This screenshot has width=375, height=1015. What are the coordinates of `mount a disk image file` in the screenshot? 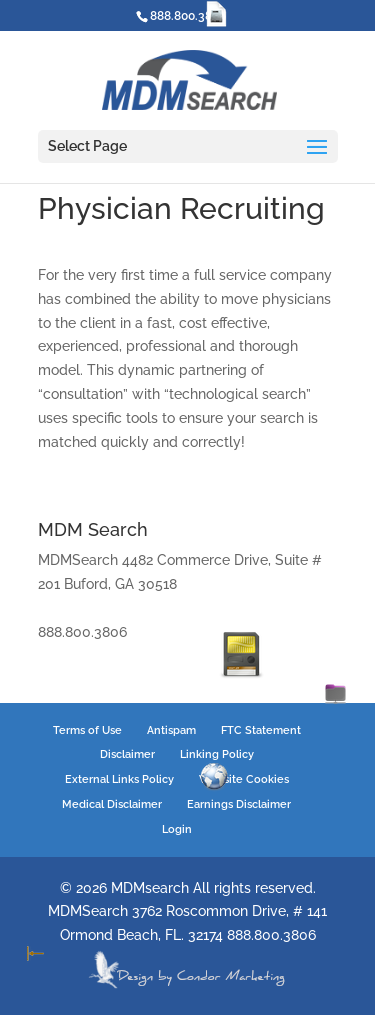 It's located at (216, 14).